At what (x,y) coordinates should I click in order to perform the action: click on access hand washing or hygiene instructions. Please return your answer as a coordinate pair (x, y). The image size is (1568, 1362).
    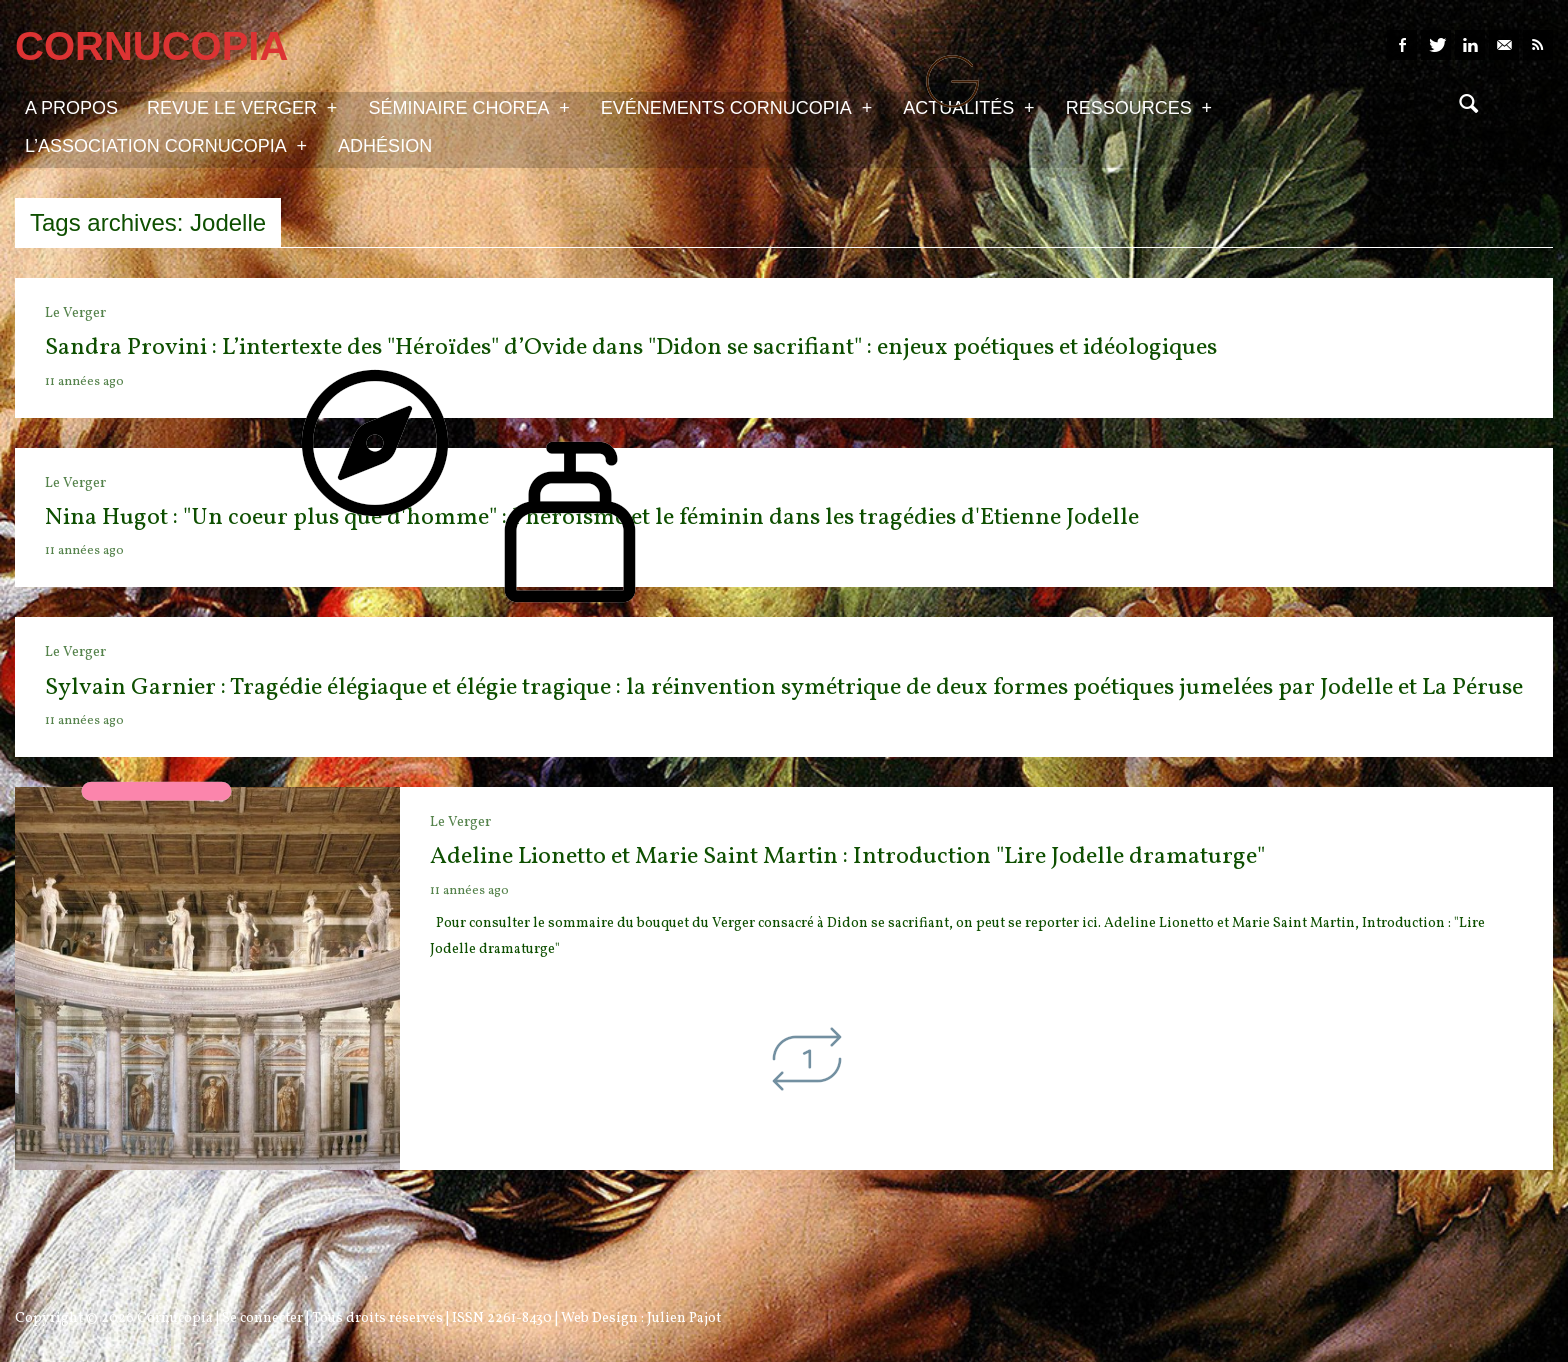
    Looking at the image, I should click on (570, 525).